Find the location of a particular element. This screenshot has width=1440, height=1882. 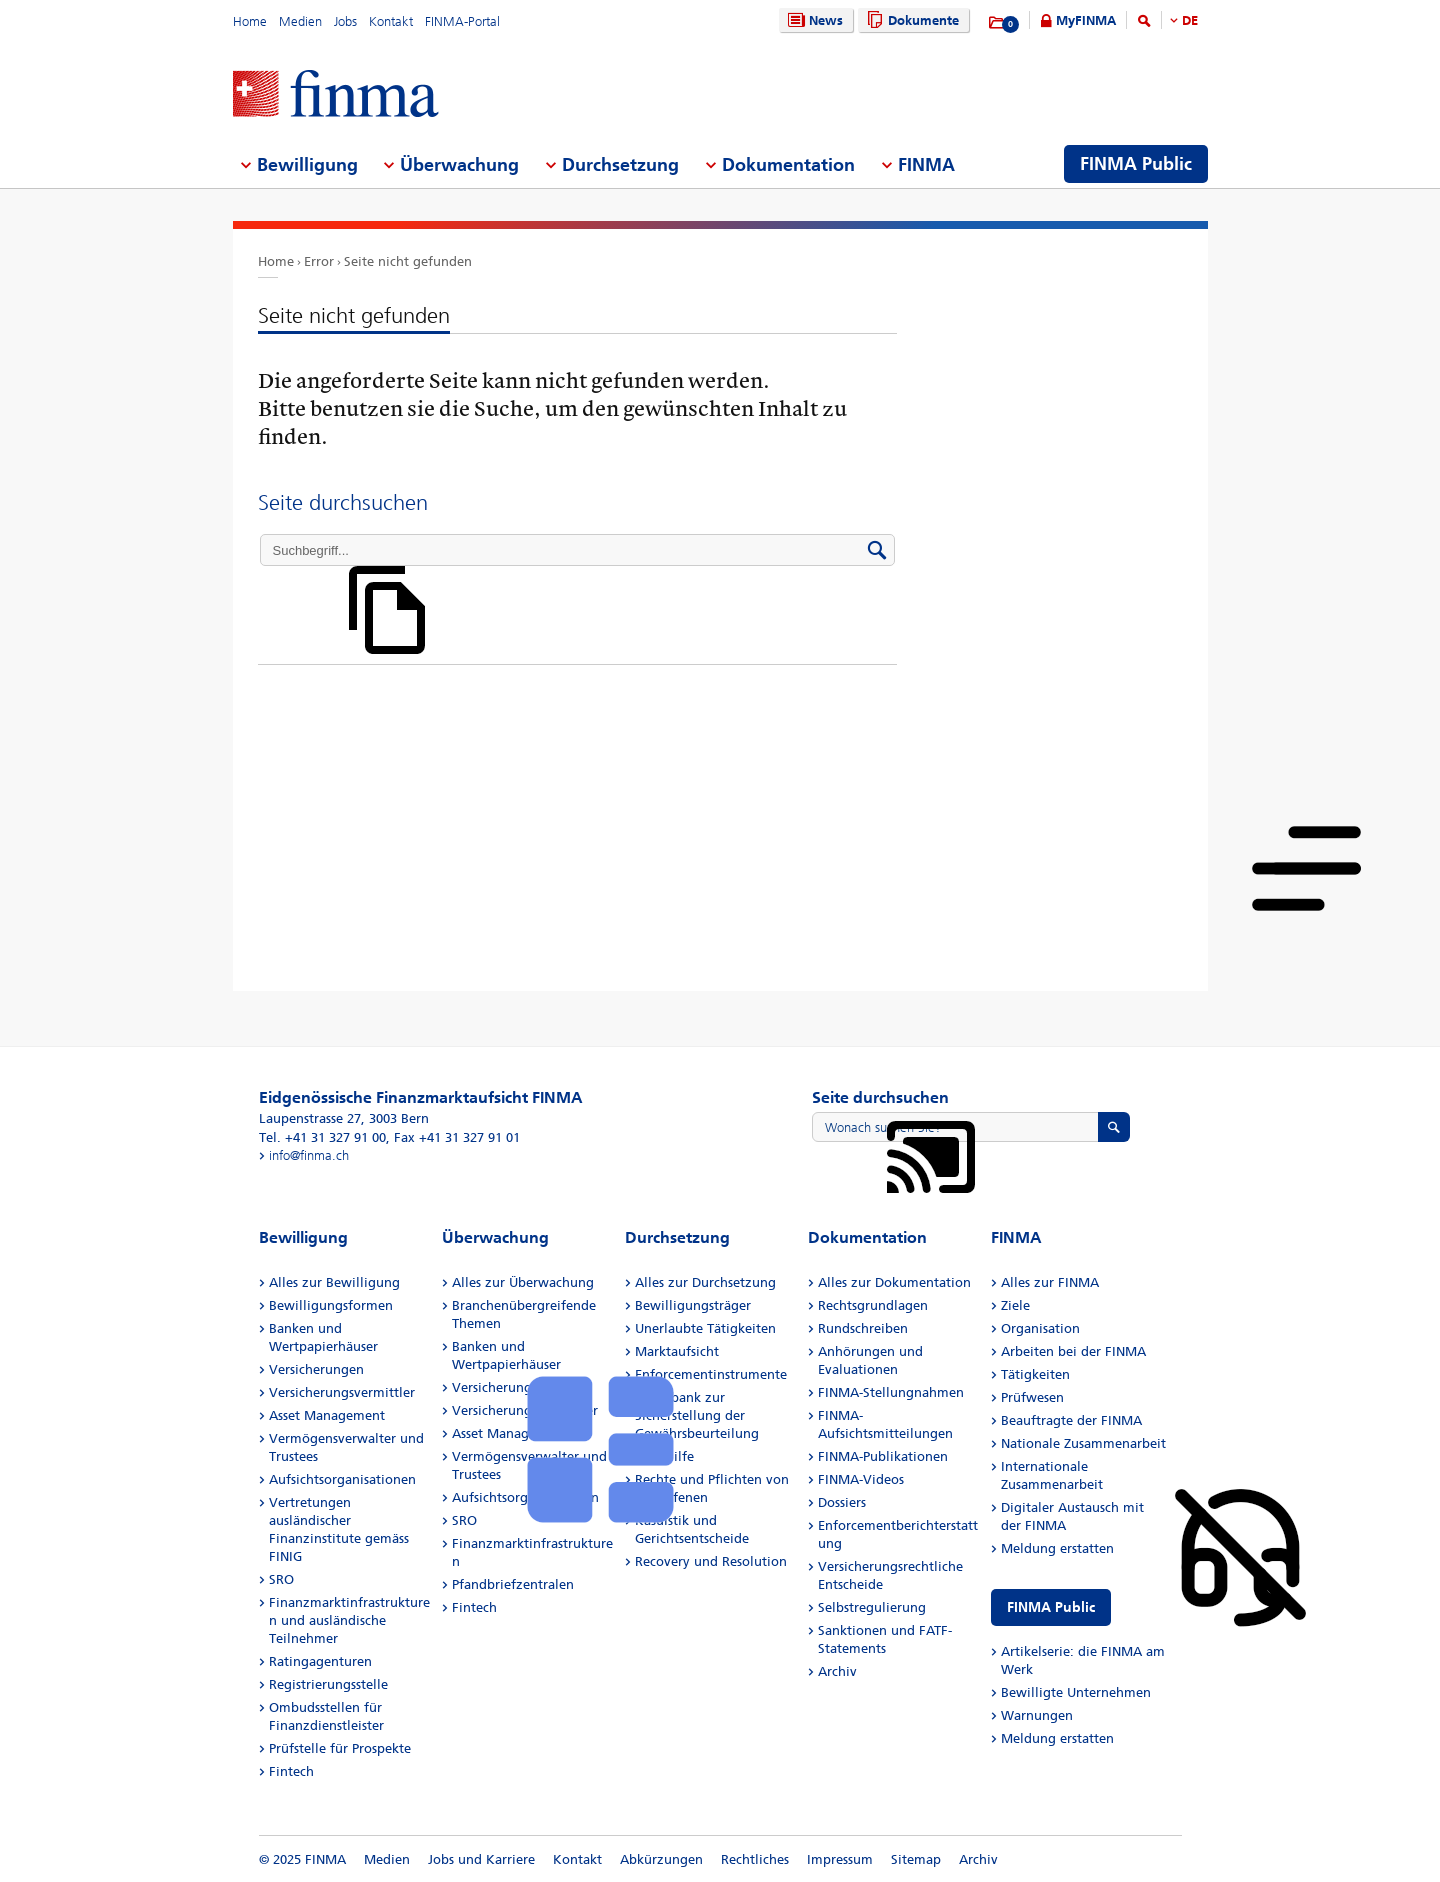

indicates active connection to a casting device is located at coordinates (931, 1157).